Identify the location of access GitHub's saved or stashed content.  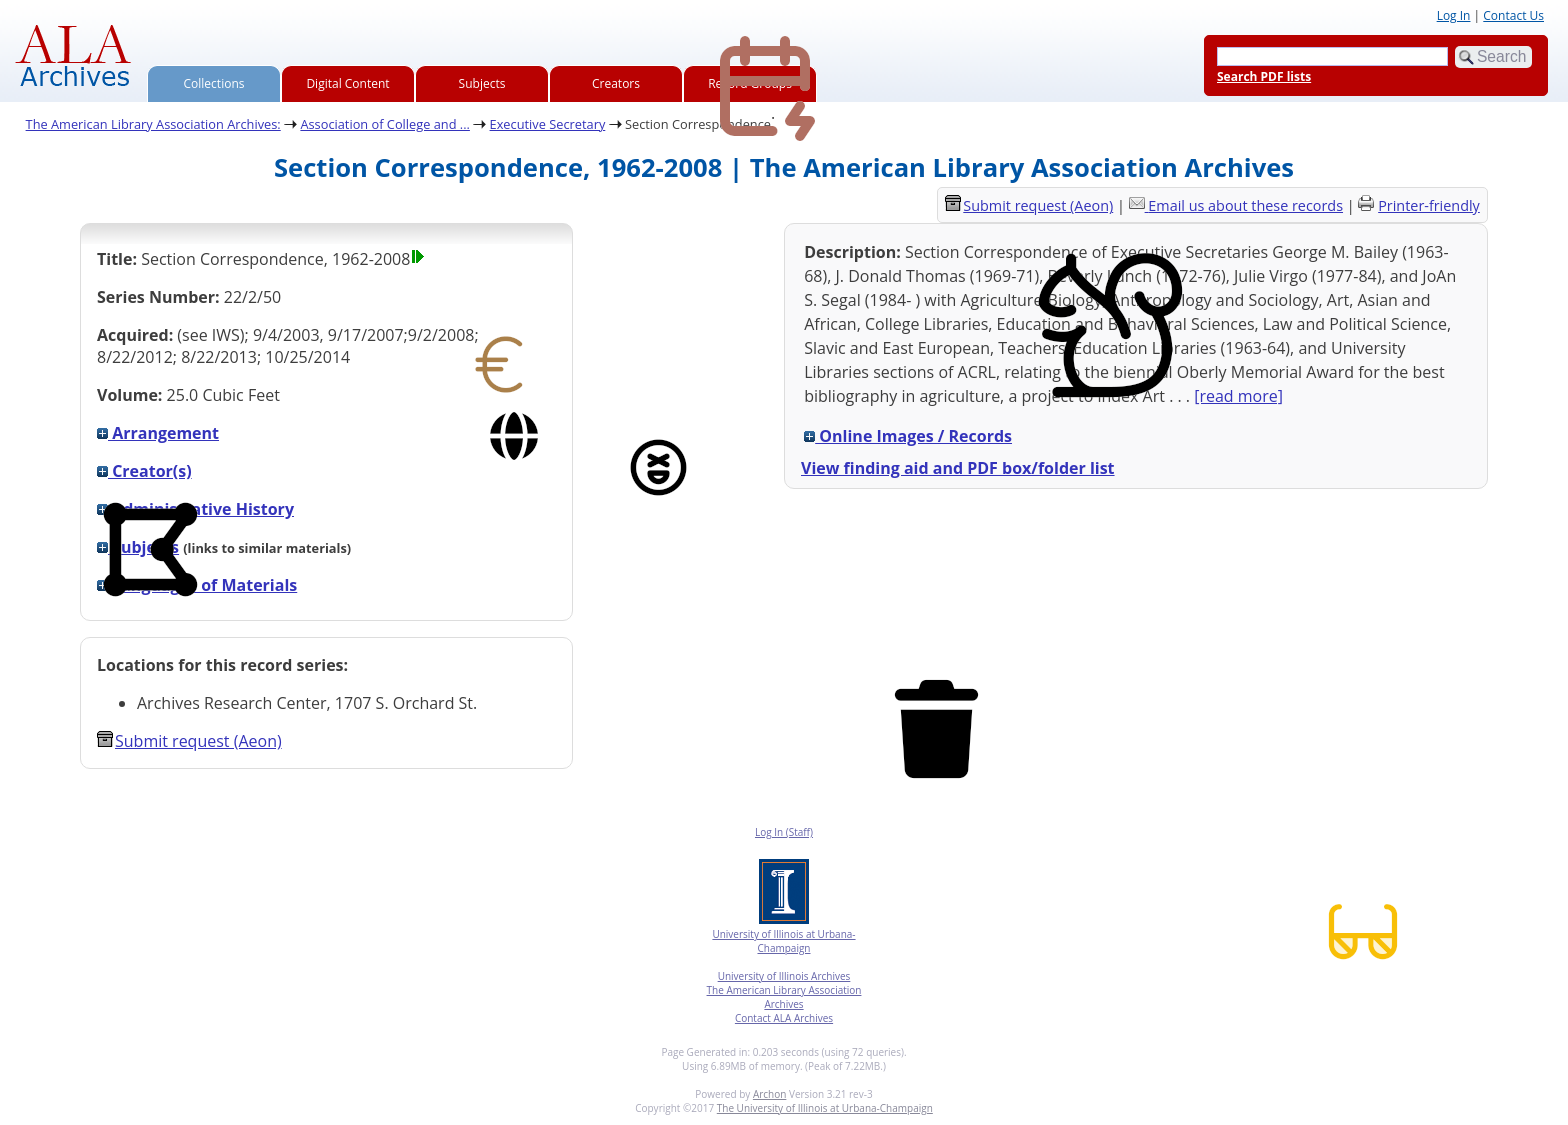
(1107, 322).